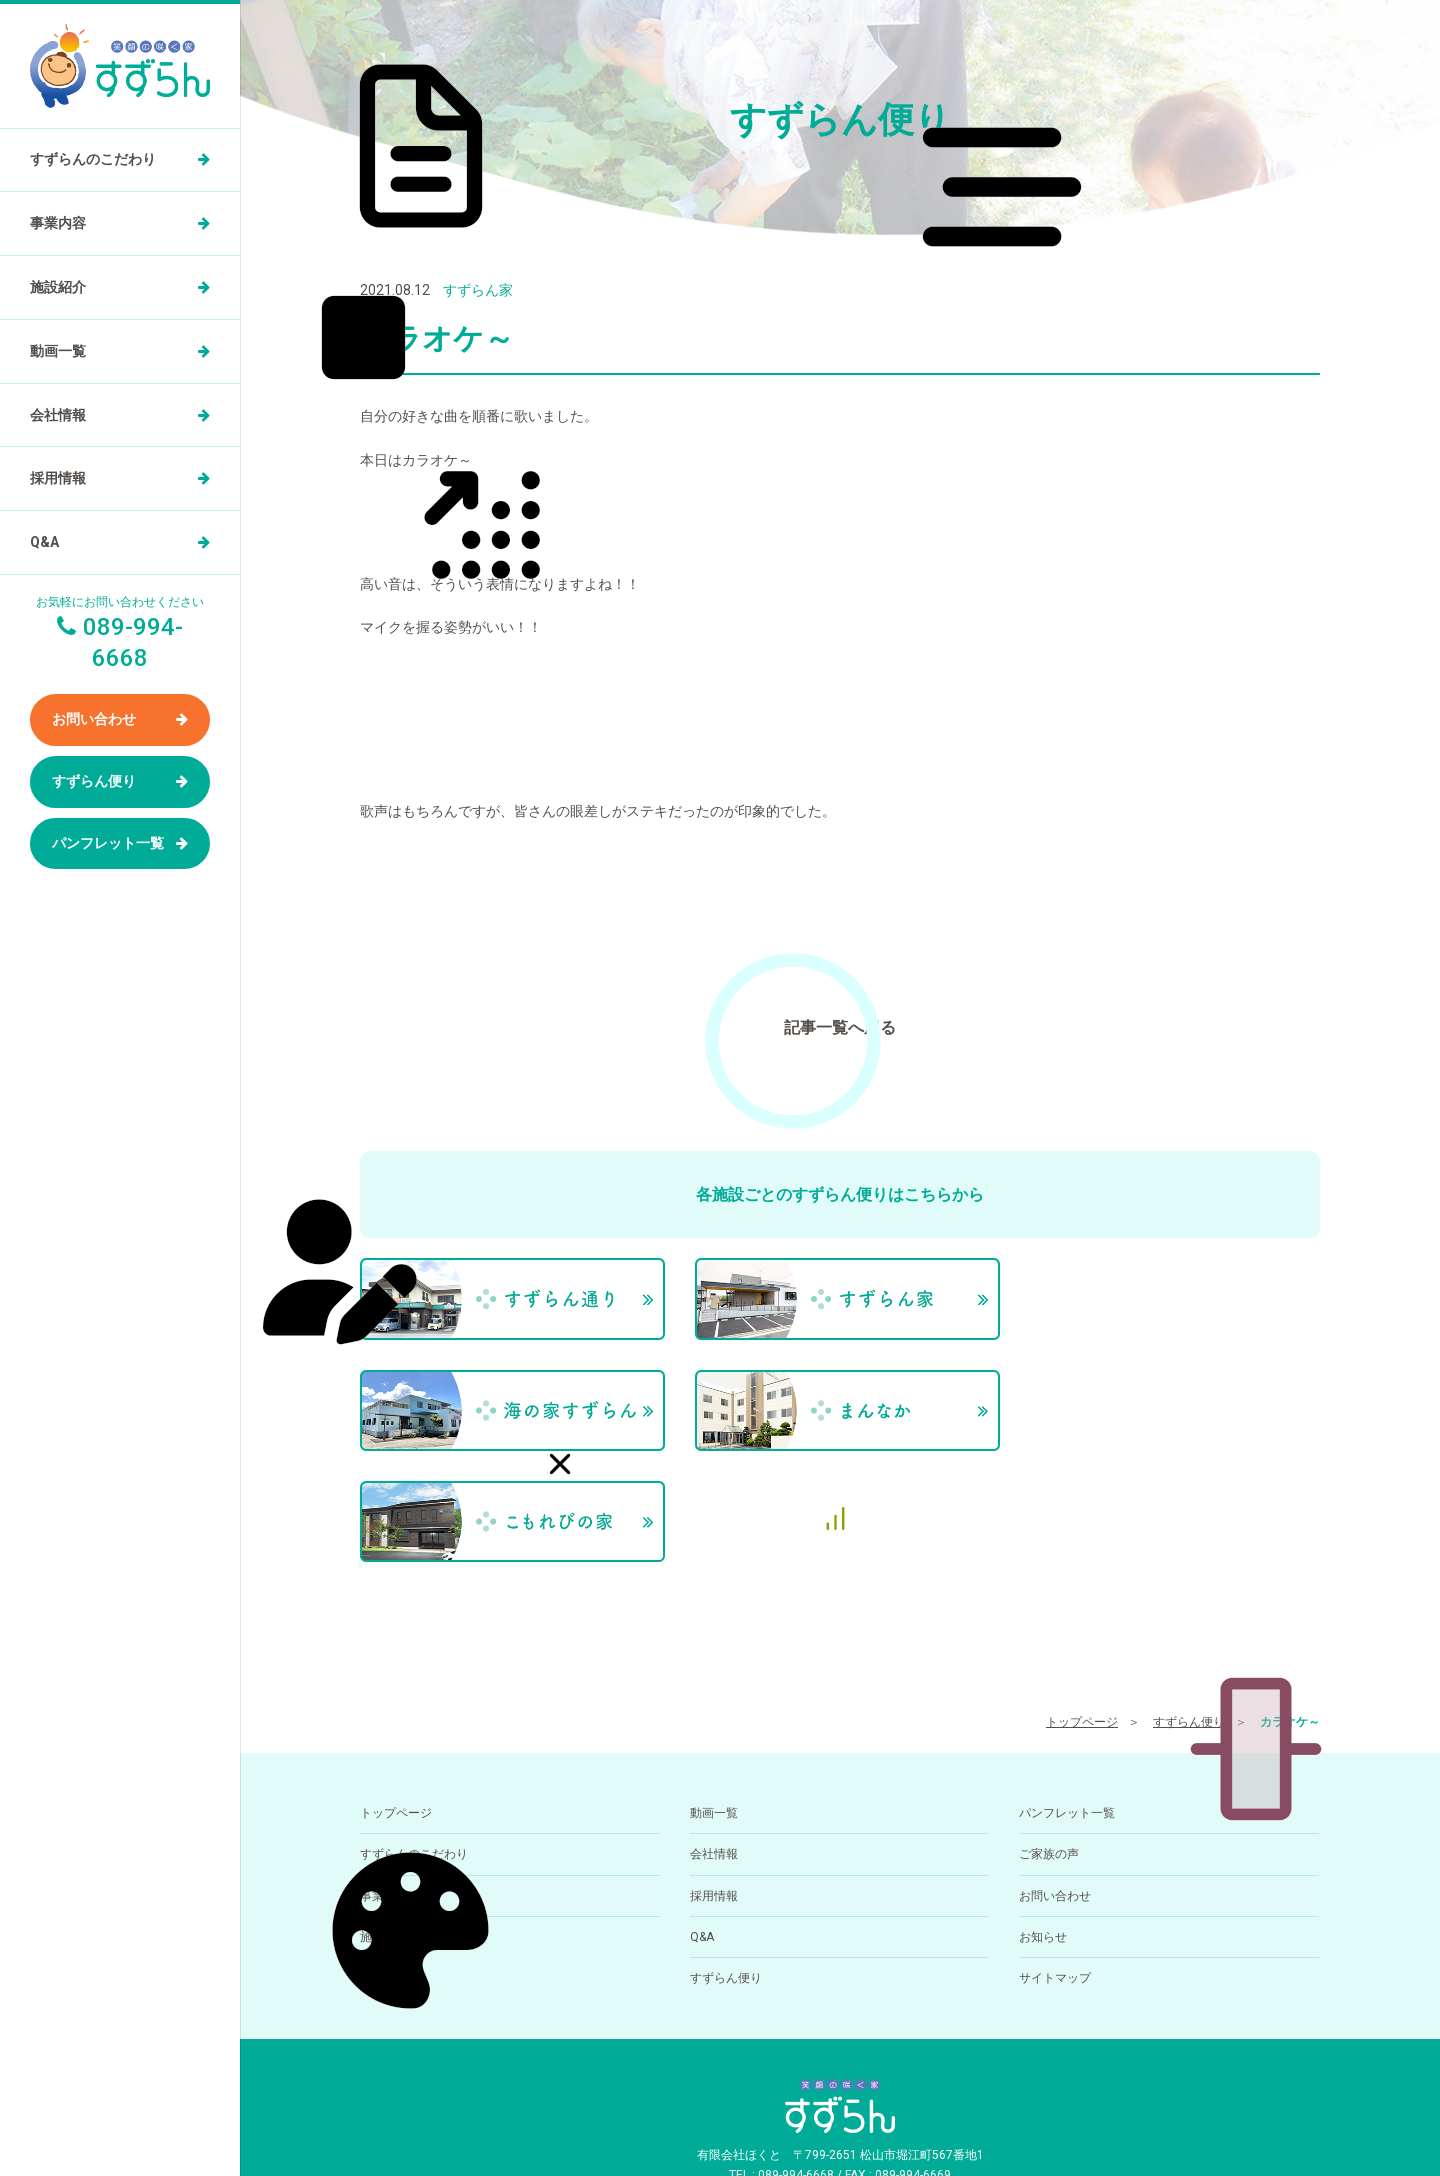 The image size is (1440, 2176). What do you see at coordinates (835, 1518) in the screenshot?
I see `view analytics or statistics` at bounding box center [835, 1518].